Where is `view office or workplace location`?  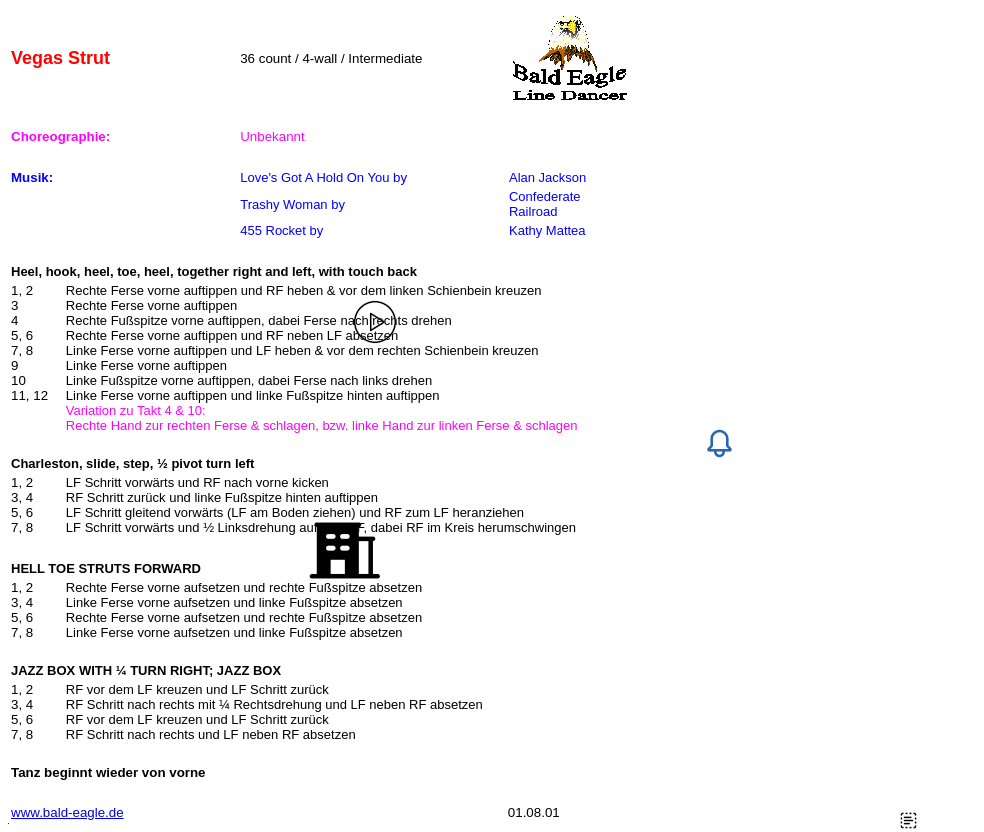 view office or workplace location is located at coordinates (342, 550).